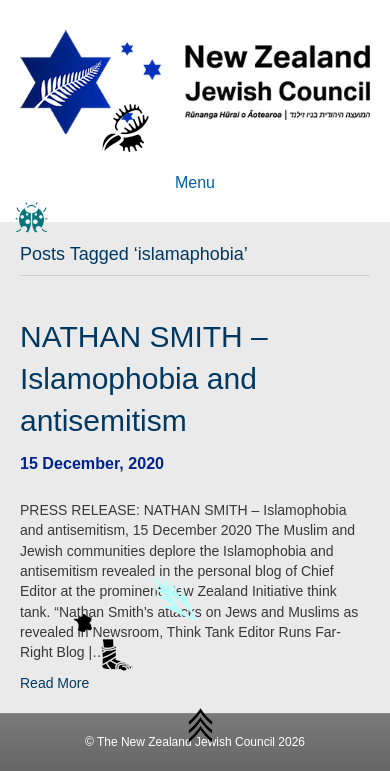  What do you see at coordinates (200, 725) in the screenshot?
I see `indicates sergeant rank or military status` at bounding box center [200, 725].